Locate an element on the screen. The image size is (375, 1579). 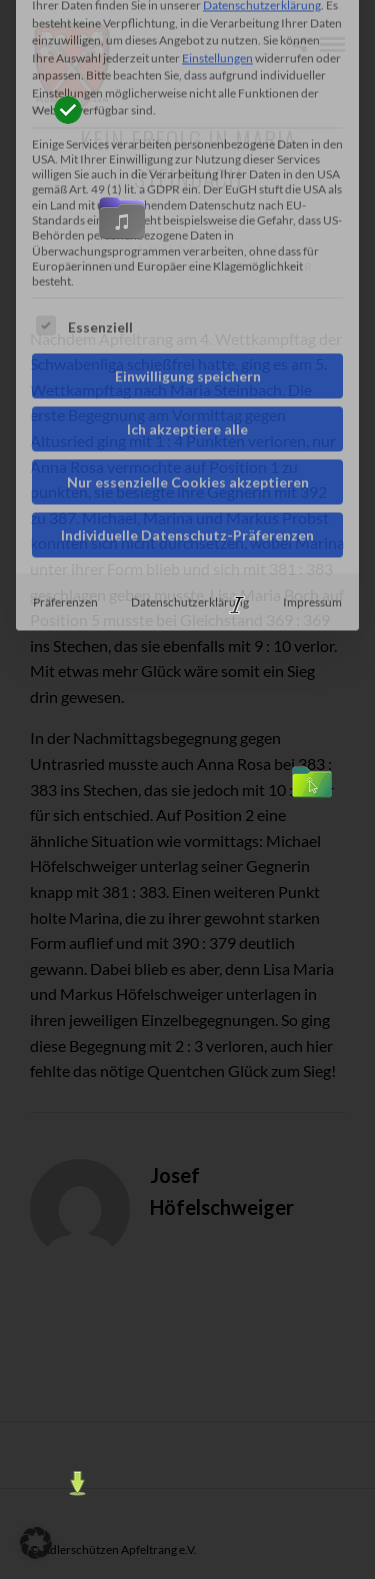
apply italic formatting to selected text is located at coordinates (237, 605).